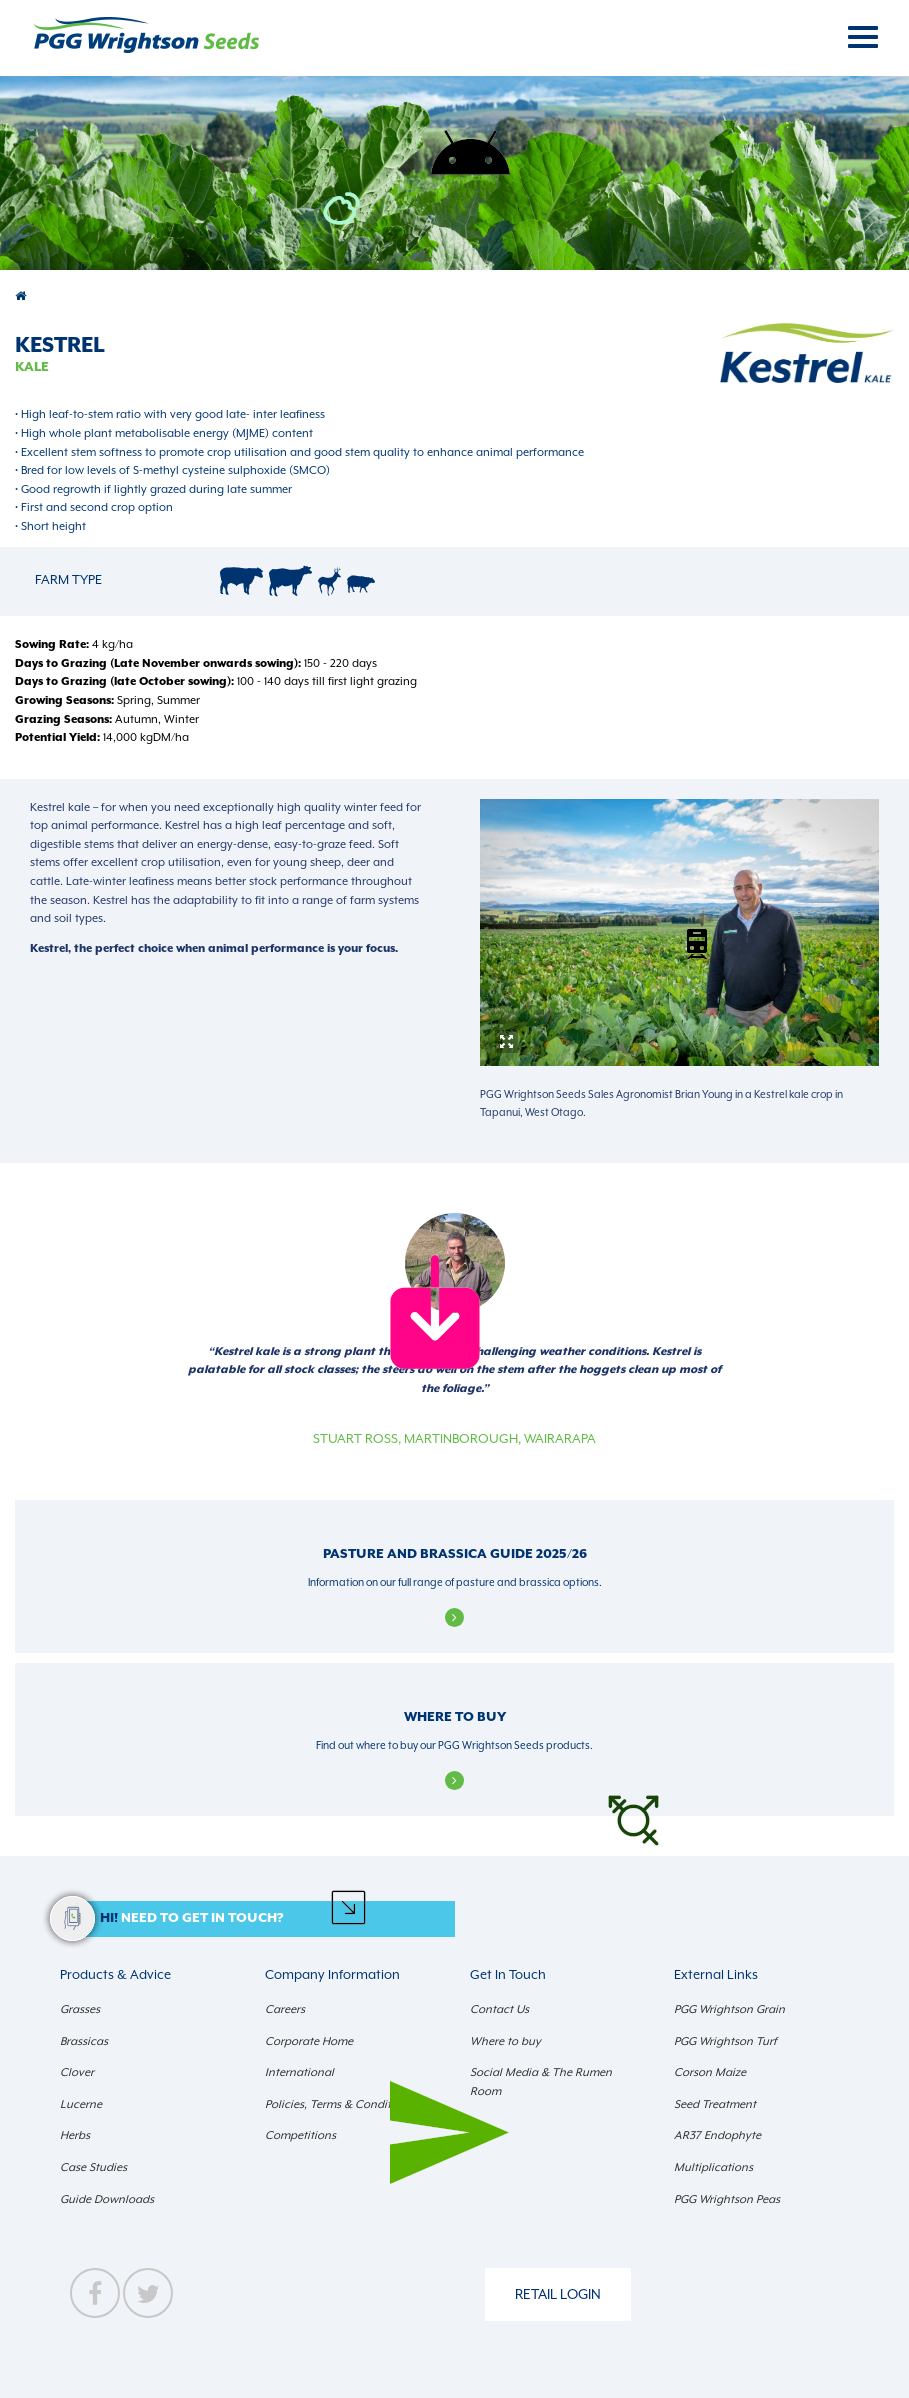 This screenshot has width=909, height=2398. What do you see at coordinates (449, 2132) in the screenshot?
I see `send a message` at bounding box center [449, 2132].